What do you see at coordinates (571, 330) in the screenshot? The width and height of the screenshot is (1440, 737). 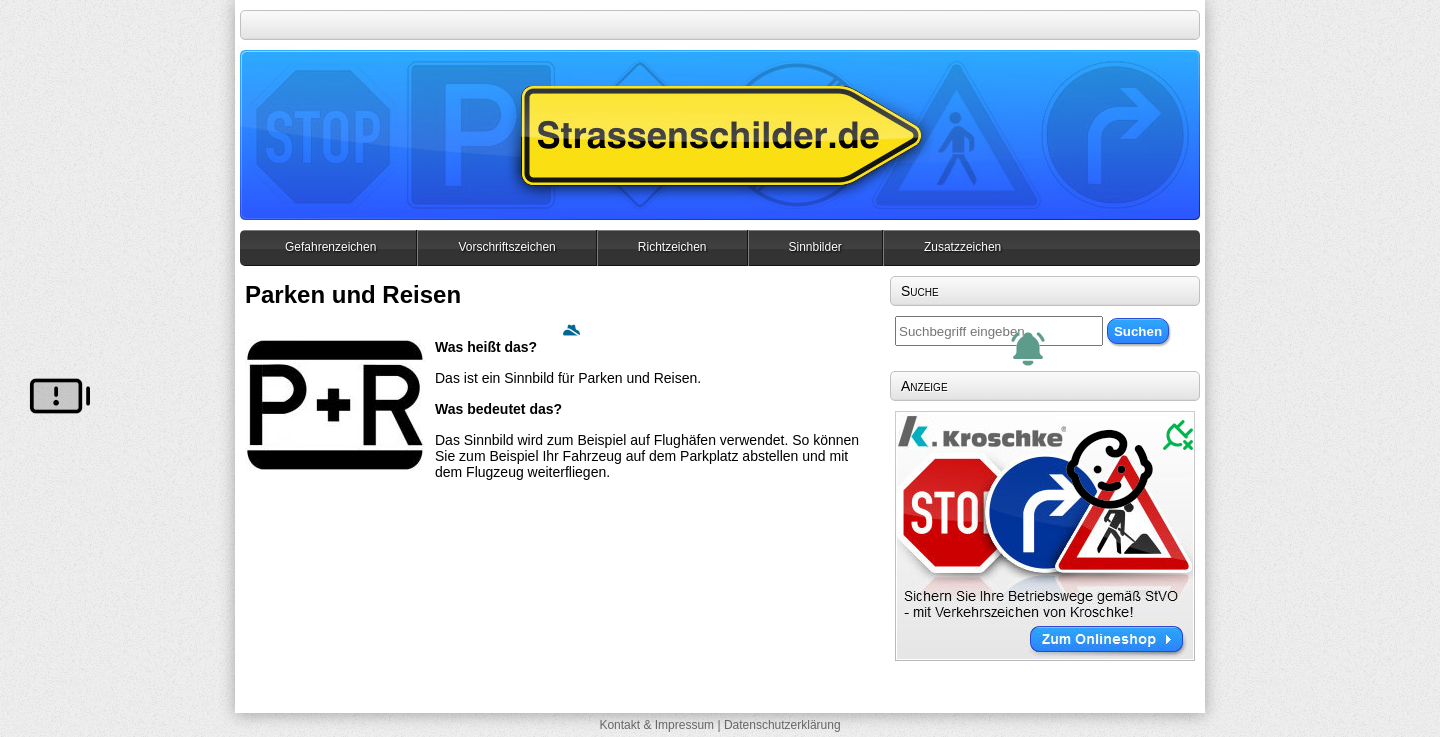 I see `select western or cowboy theme` at bounding box center [571, 330].